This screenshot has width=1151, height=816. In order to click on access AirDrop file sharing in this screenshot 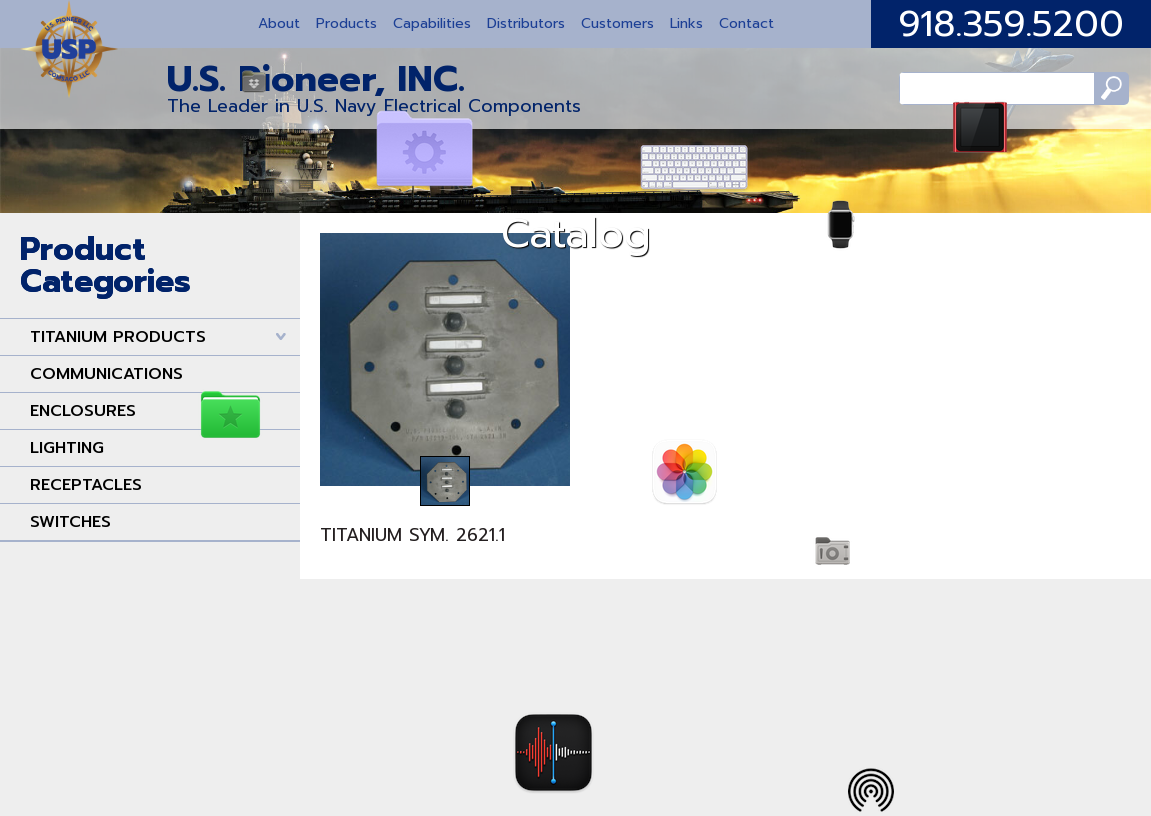, I will do `click(871, 790)`.